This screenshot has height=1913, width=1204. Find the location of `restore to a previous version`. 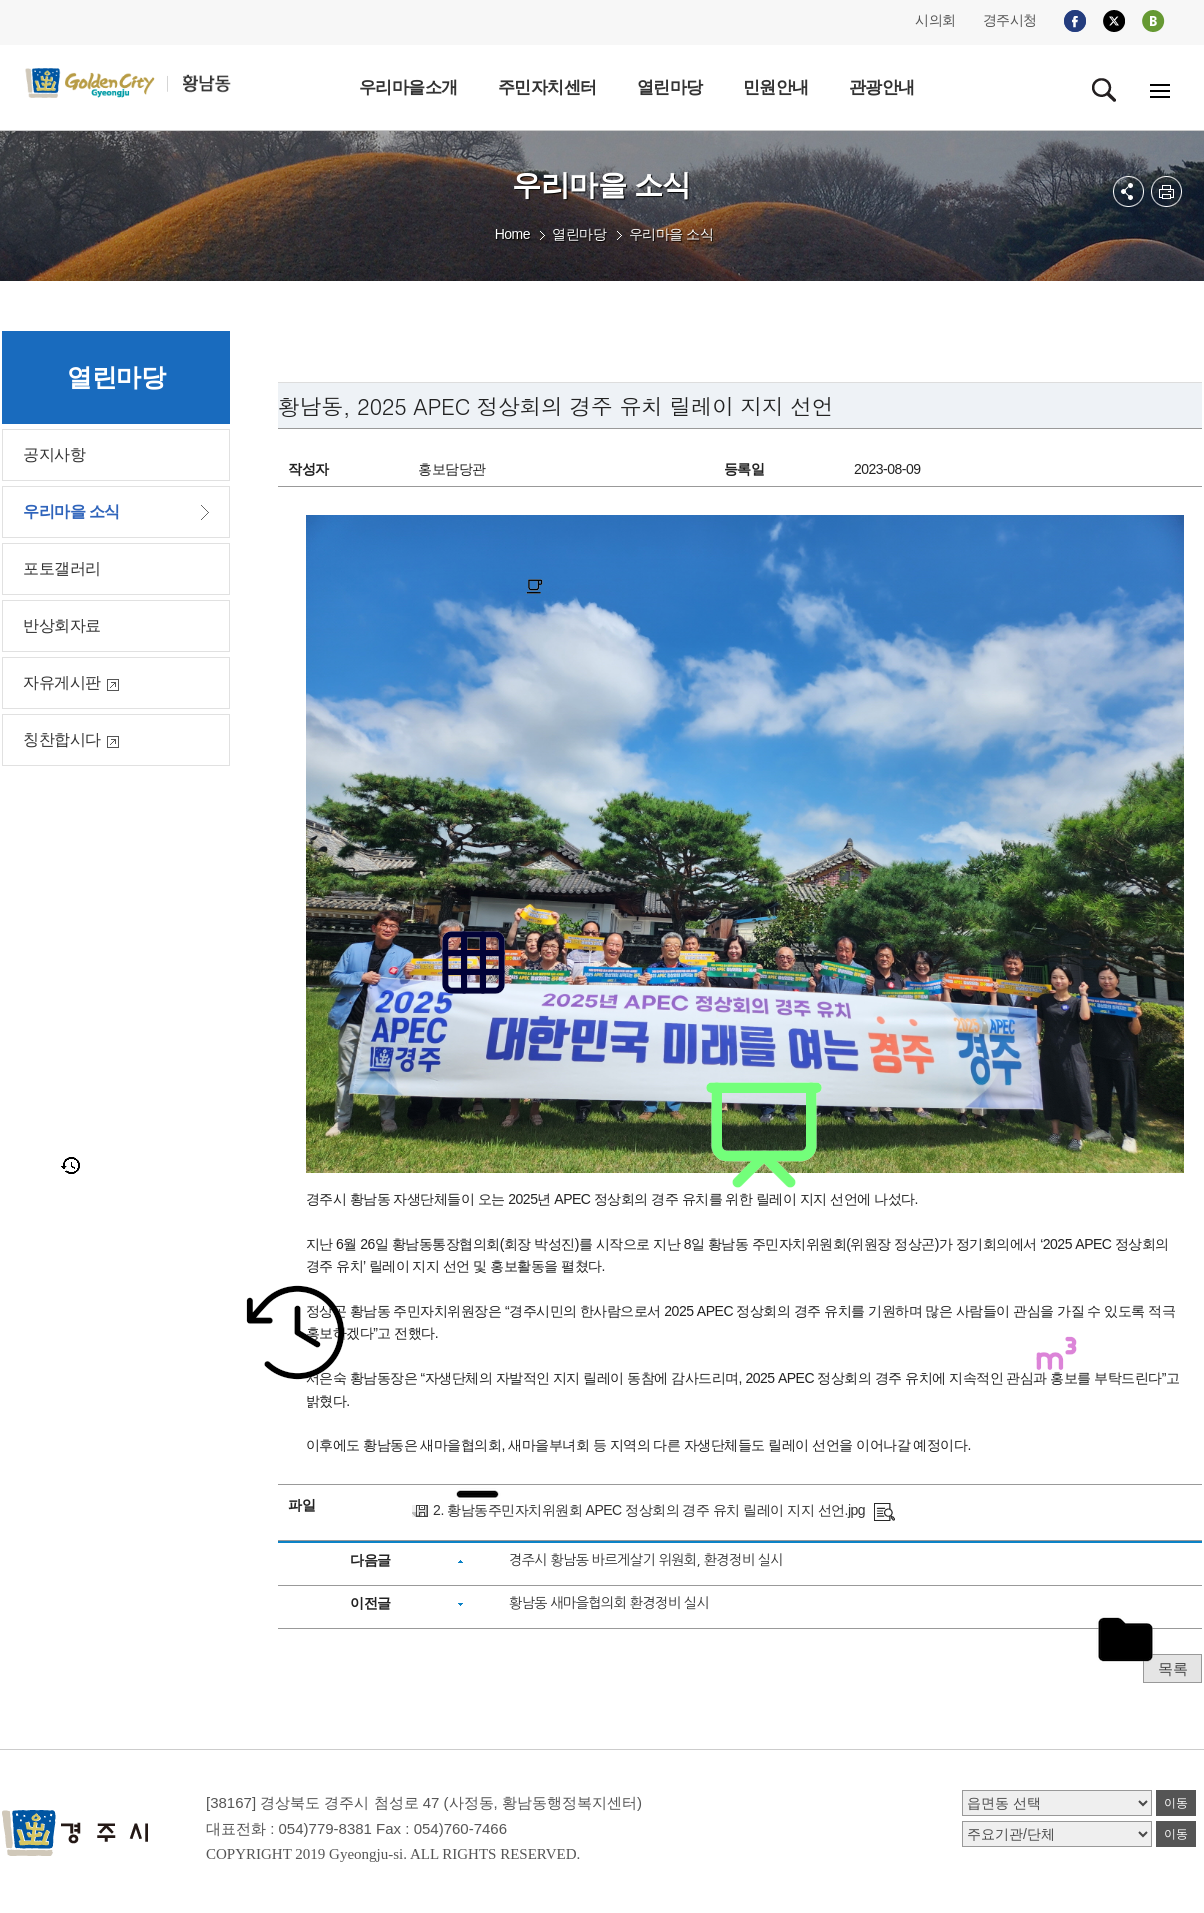

restore to a previous version is located at coordinates (70, 1165).